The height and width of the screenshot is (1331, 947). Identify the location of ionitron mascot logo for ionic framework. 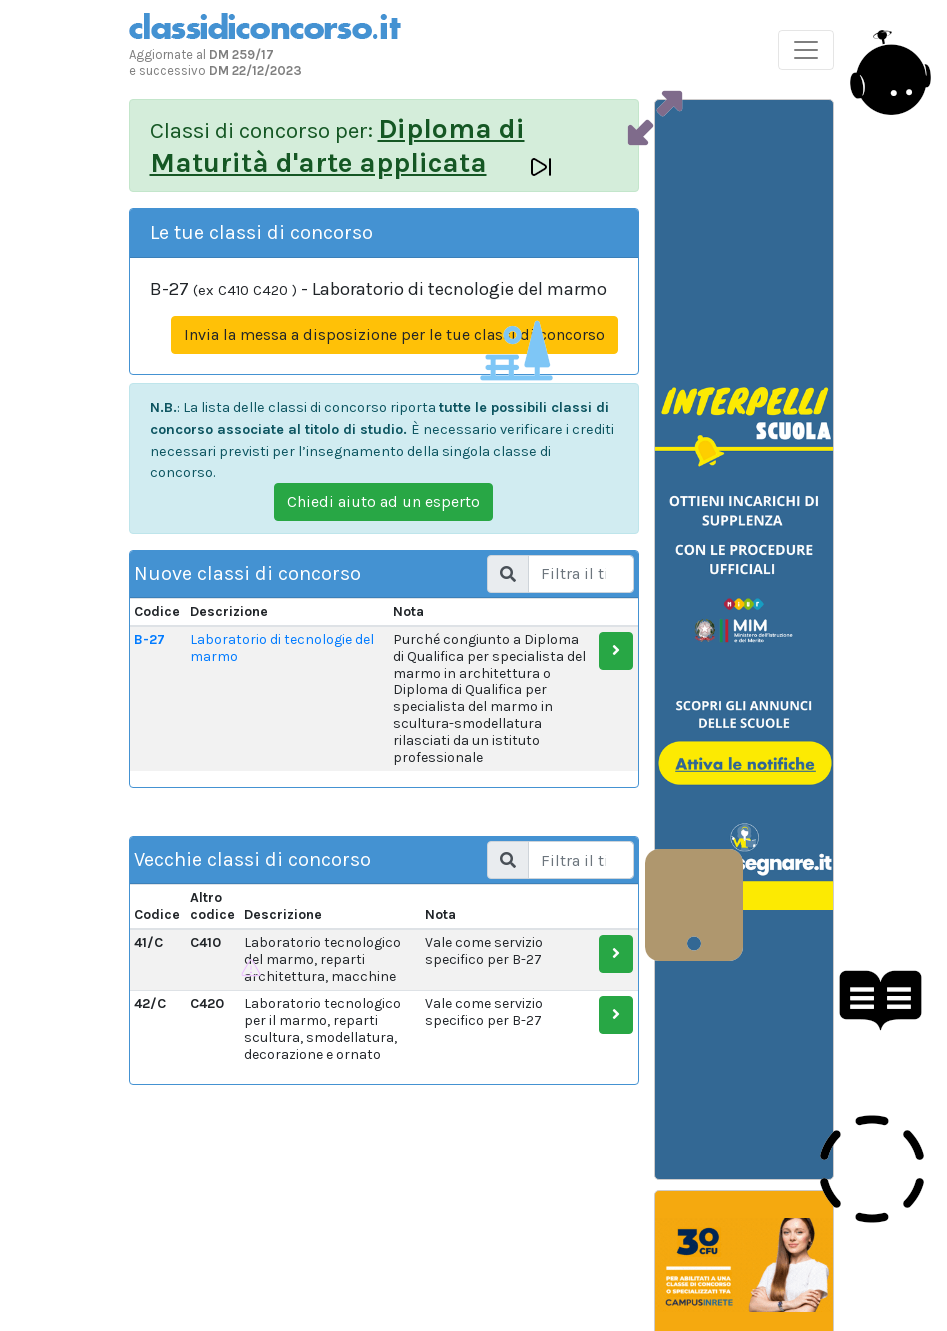
(890, 72).